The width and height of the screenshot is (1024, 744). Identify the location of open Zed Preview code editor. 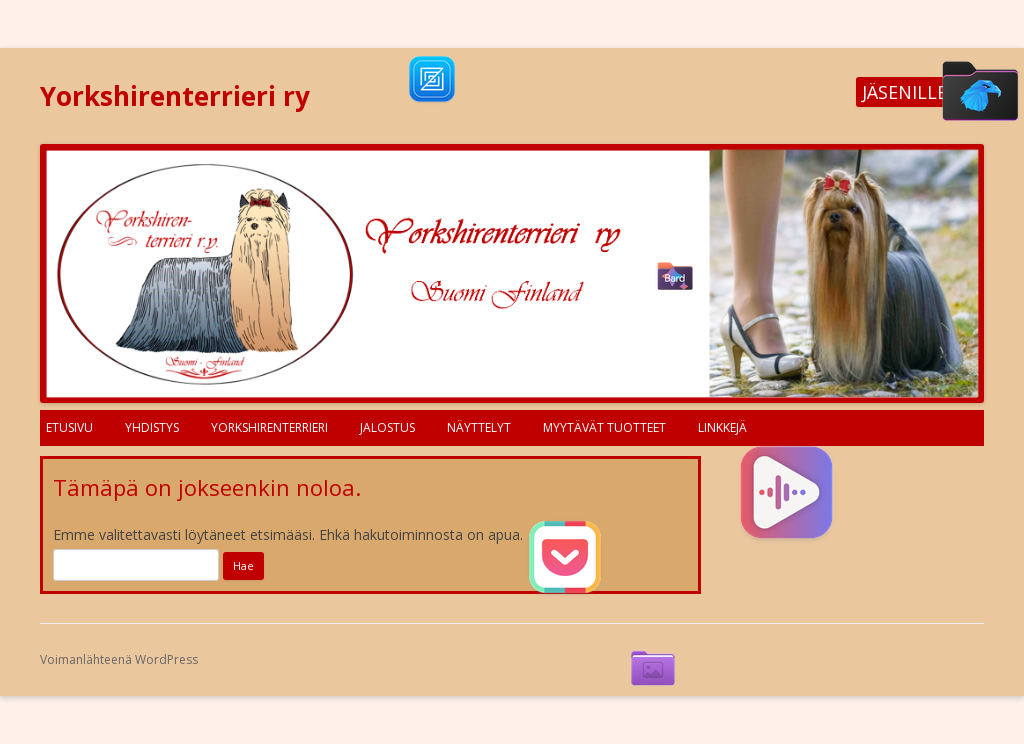
(432, 79).